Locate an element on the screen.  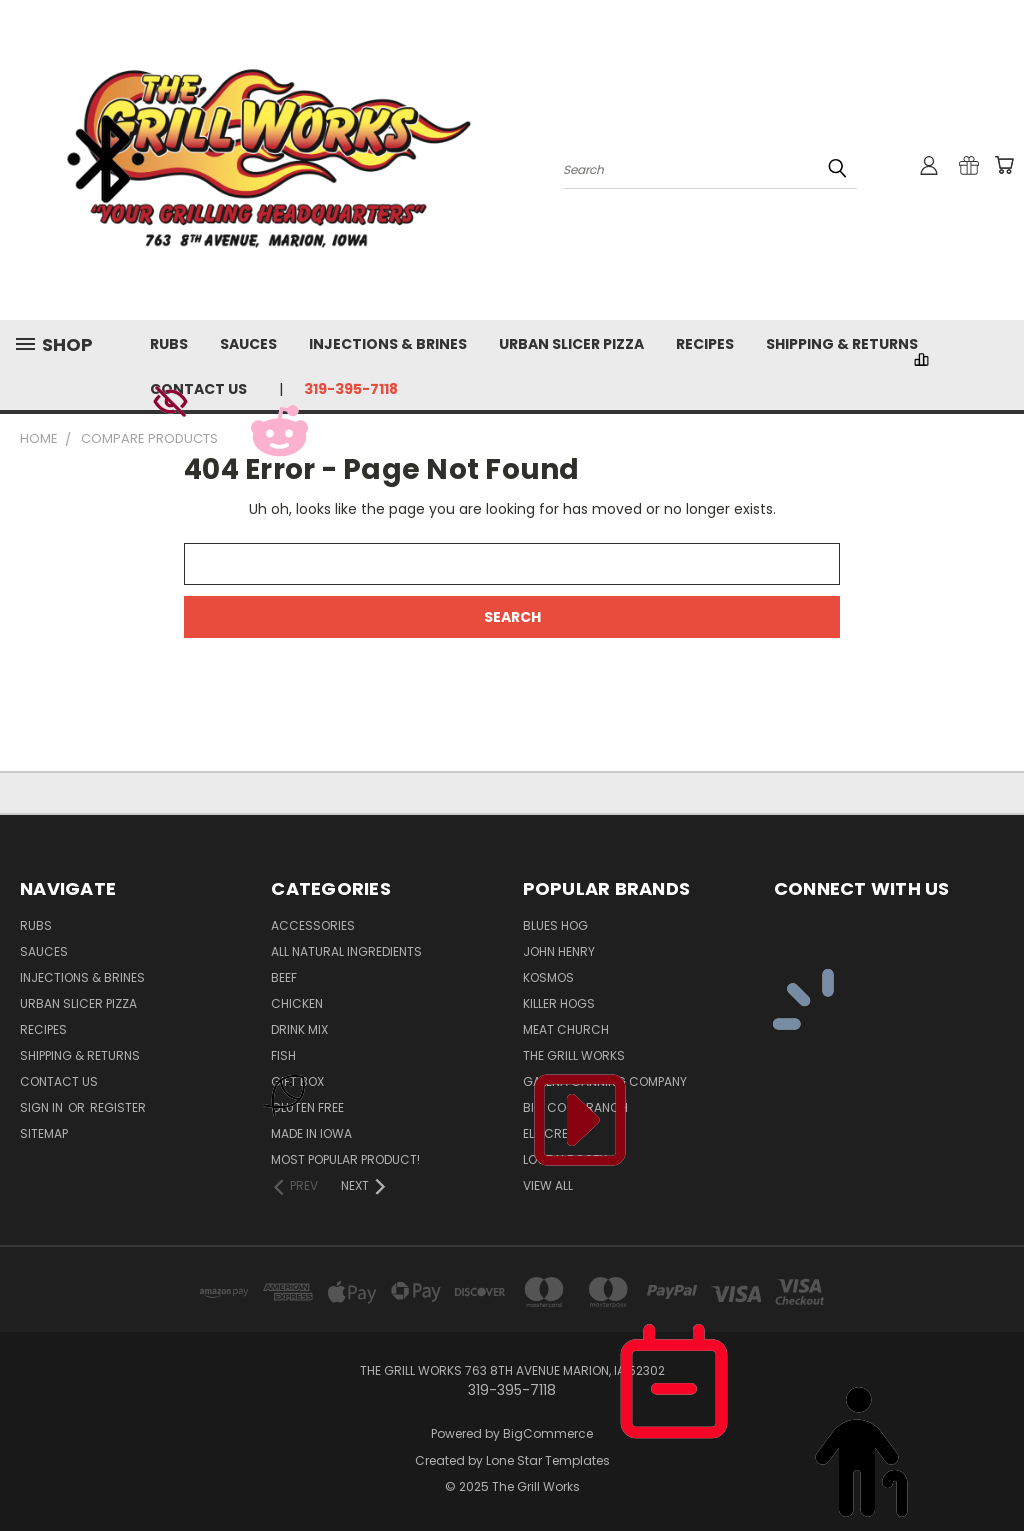
play media or start video is located at coordinates (580, 1120).